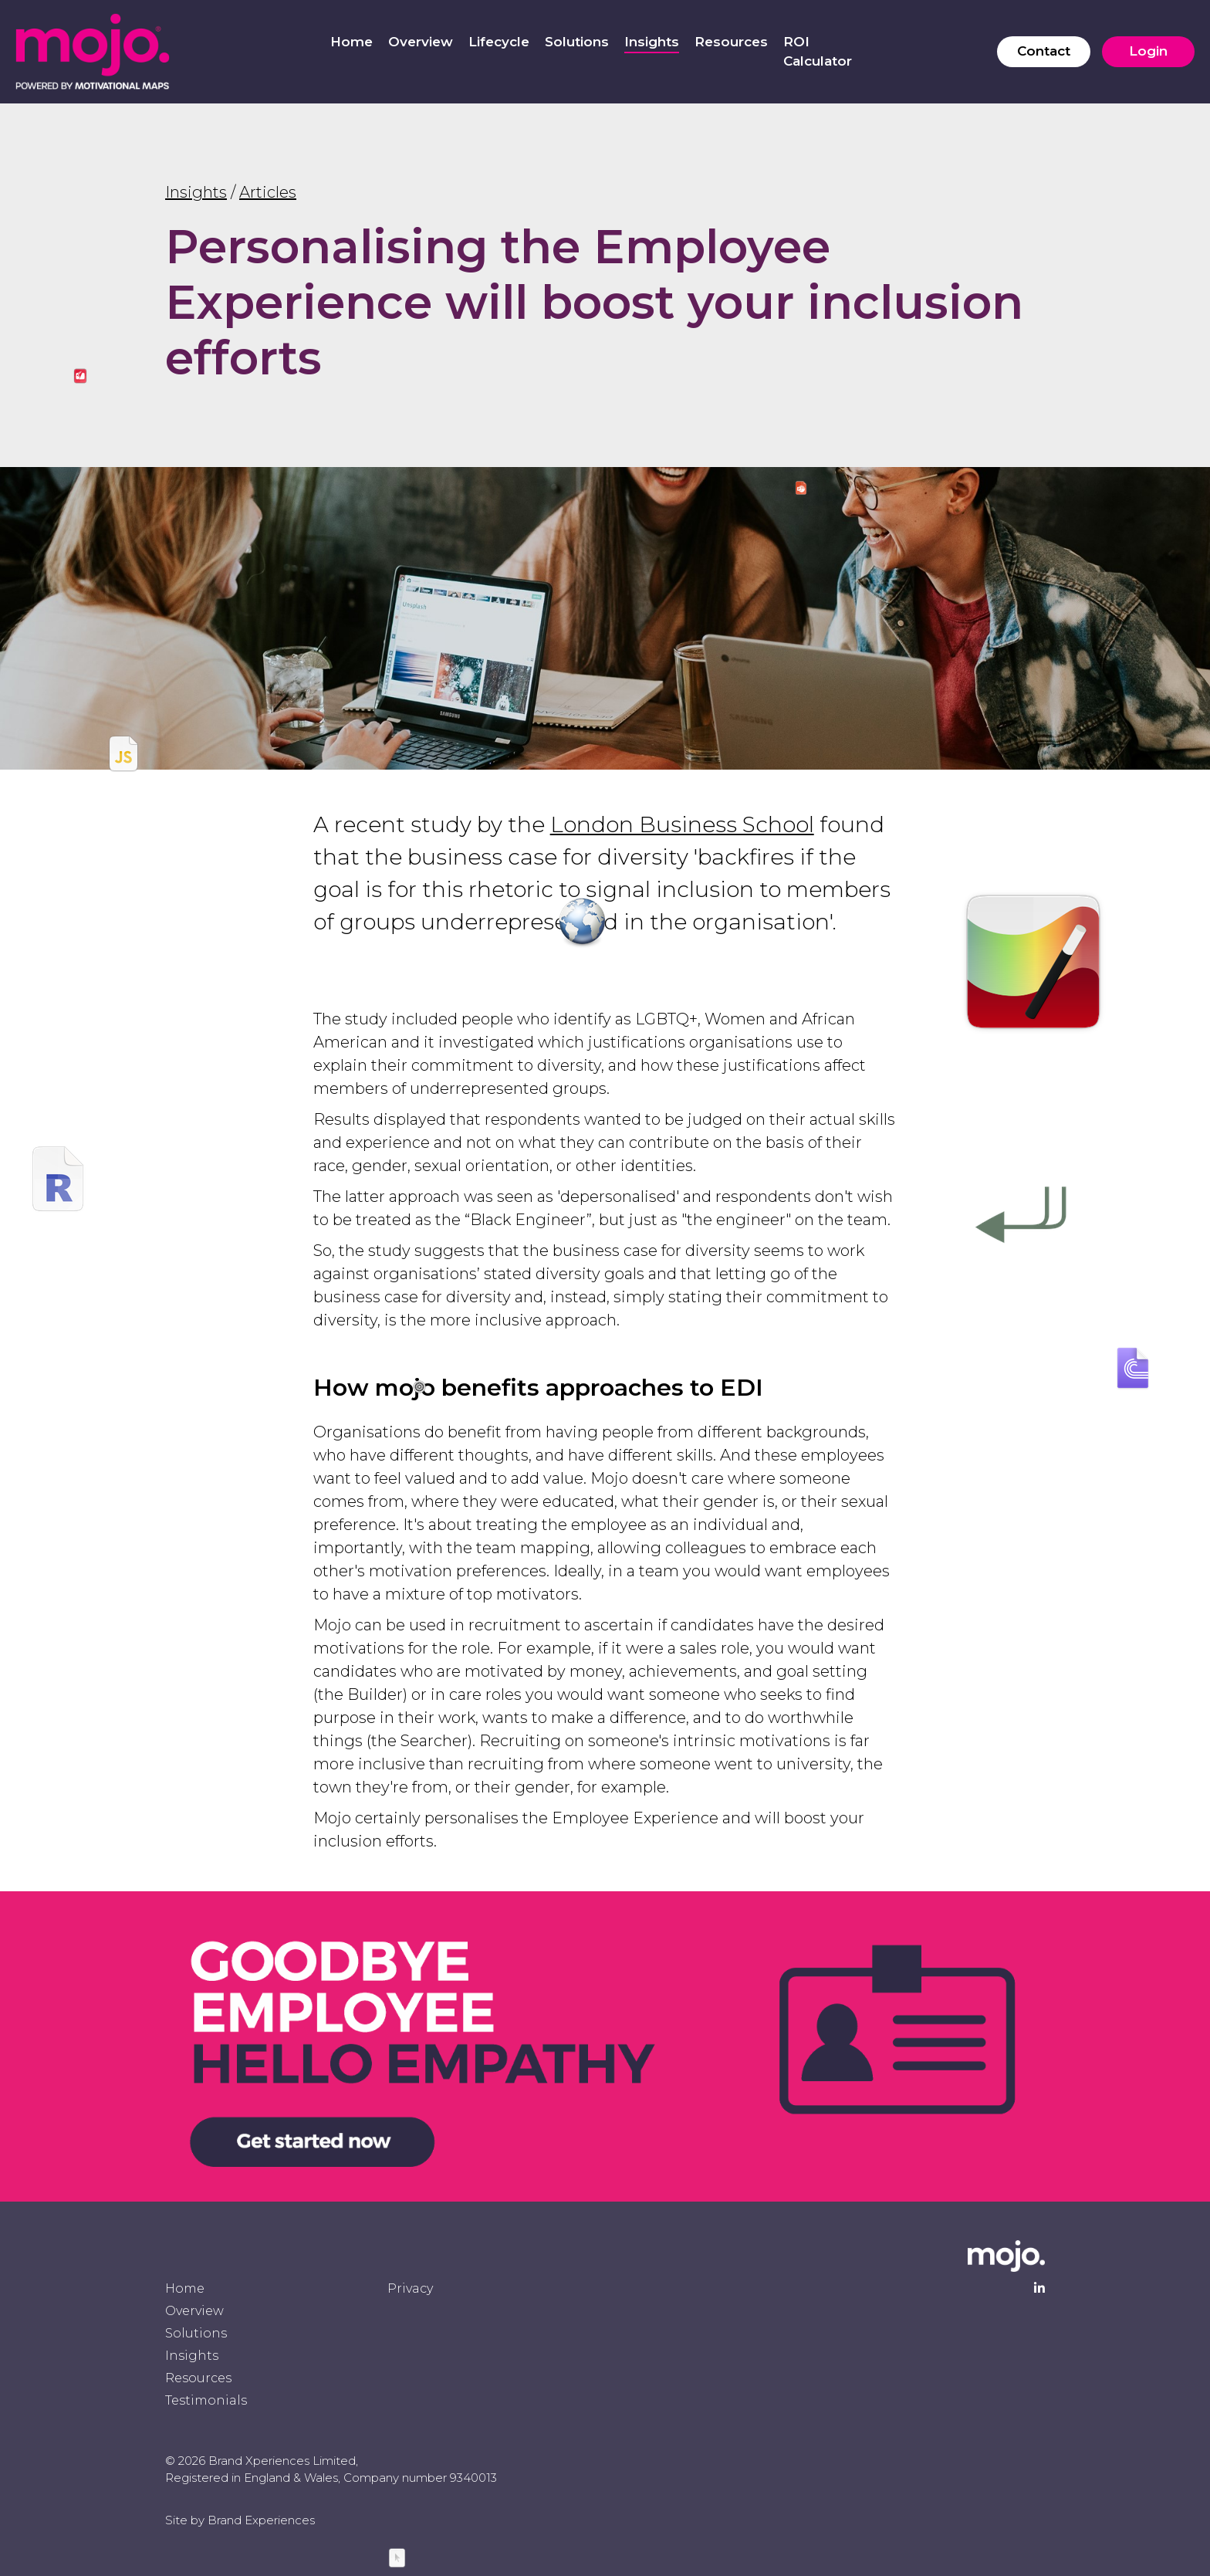 The width and height of the screenshot is (1210, 2576). I want to click on indicates a javascript source file, so click(123, 753).